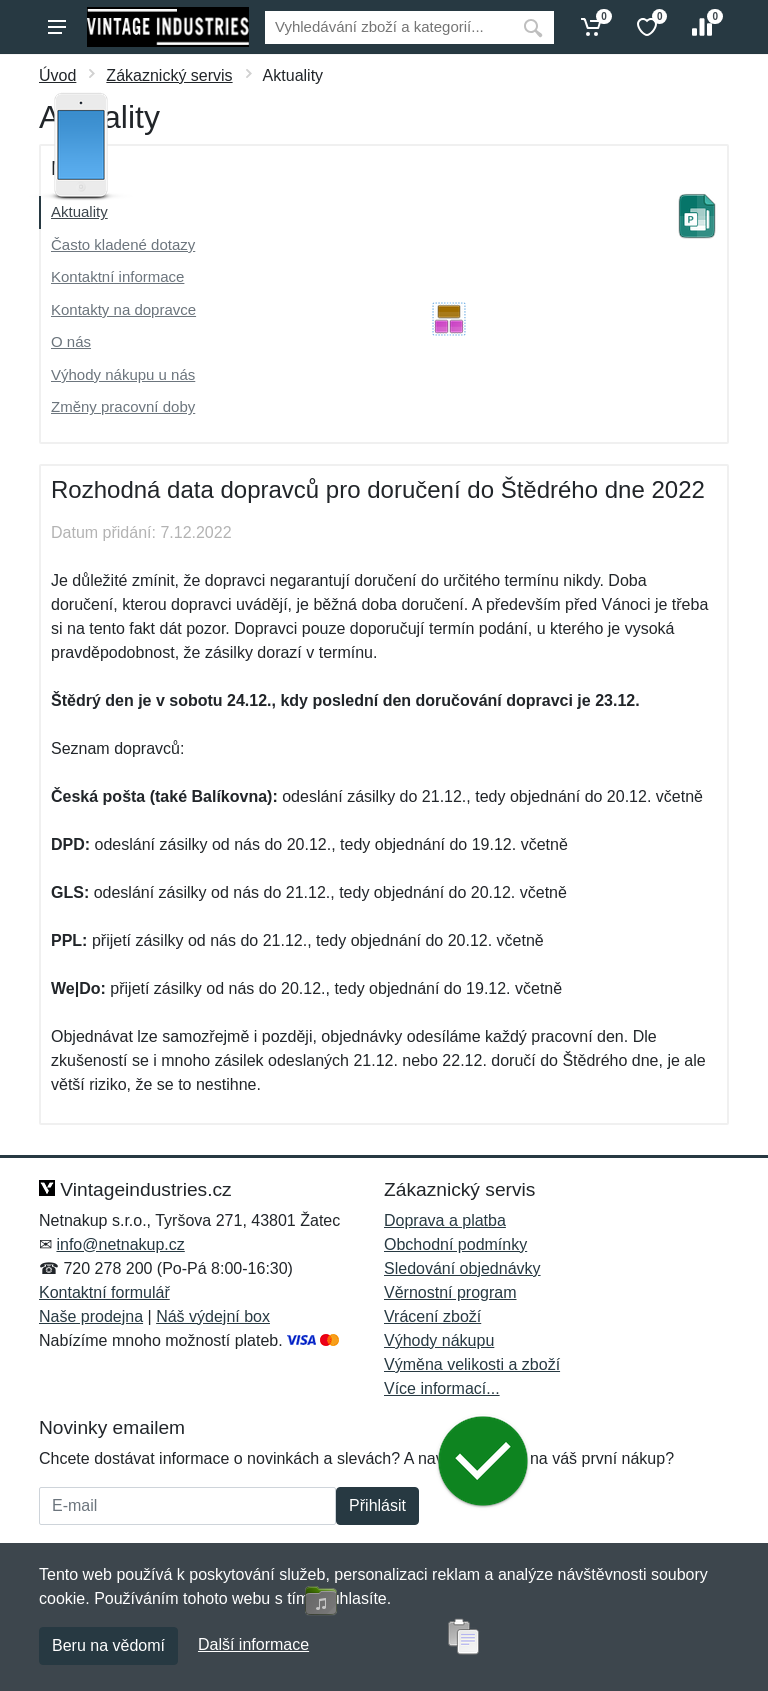  Describe the element at coordinates (81, 144) in the screenshot. I see `iPod touch device connected` at that location.